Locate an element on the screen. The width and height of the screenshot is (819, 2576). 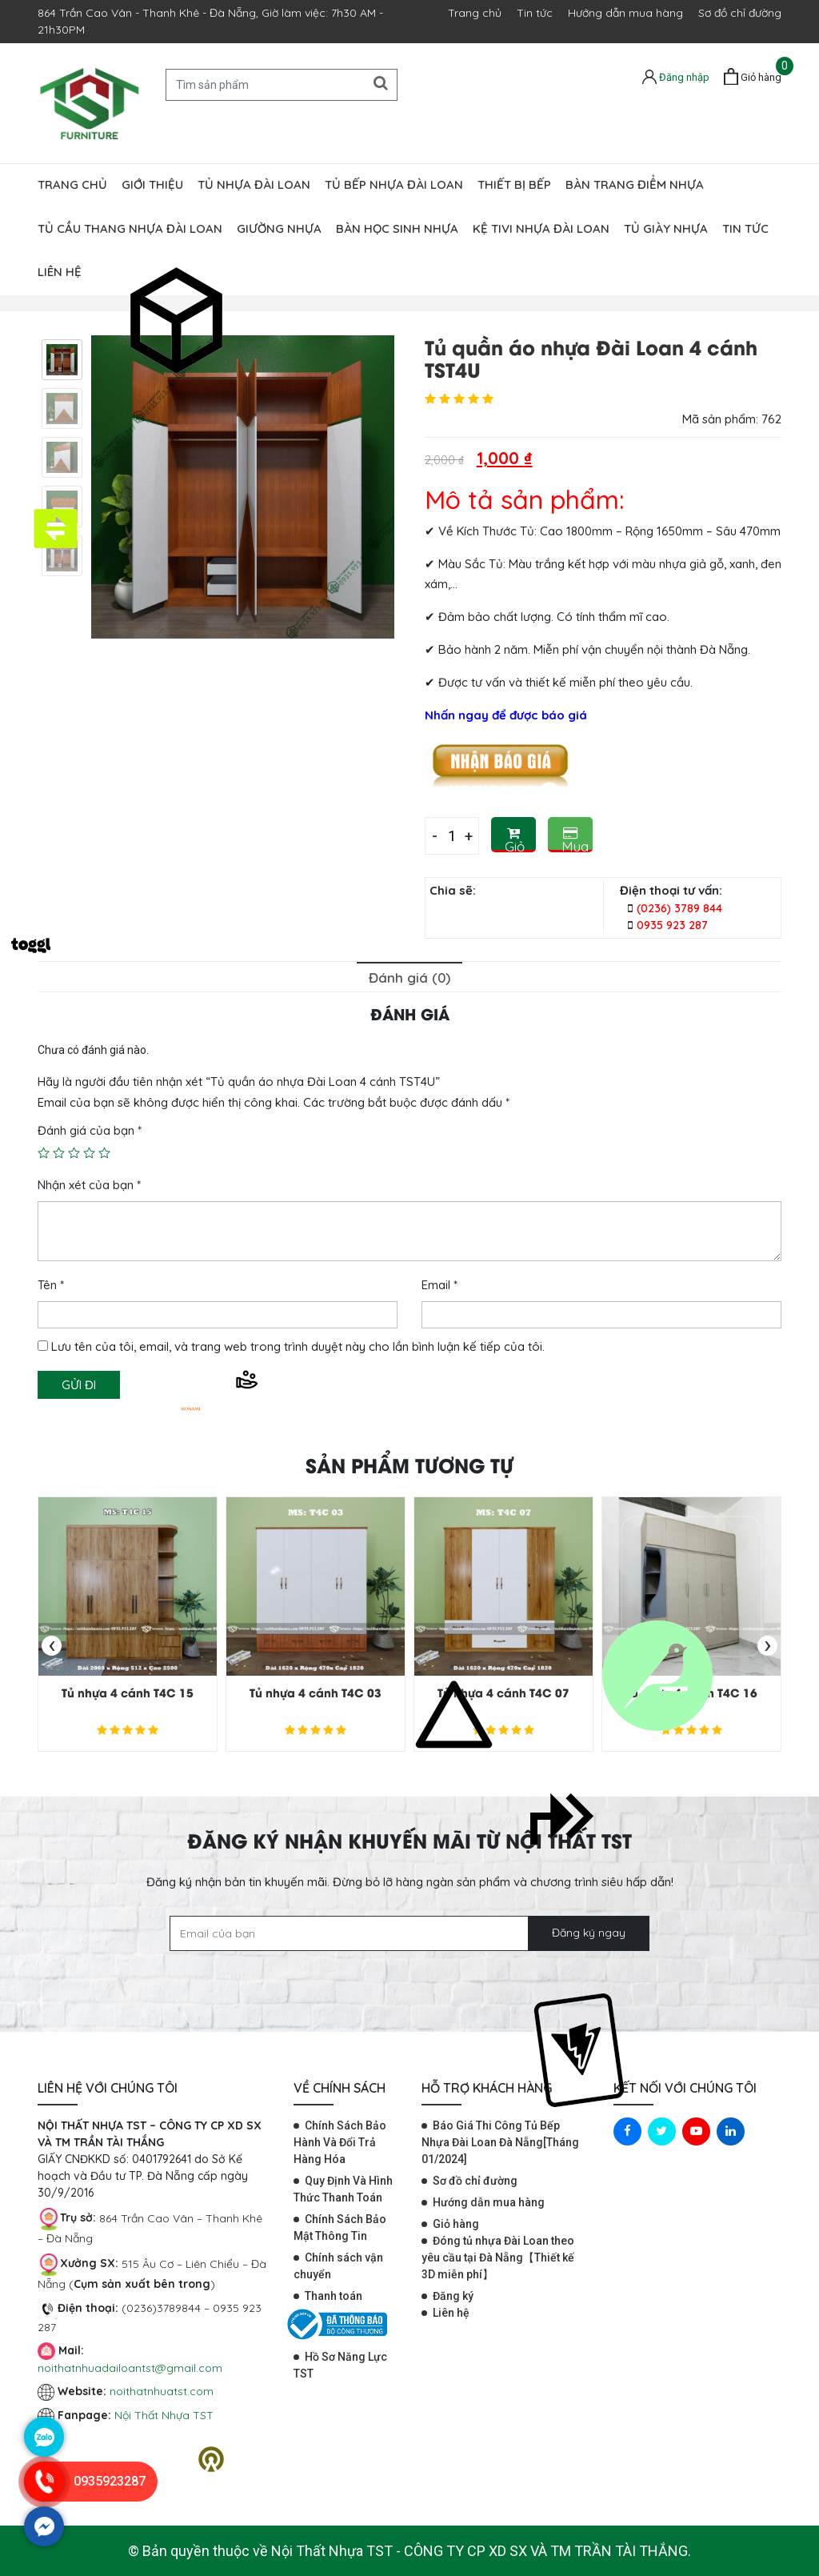
view 3d objects or models is located at coordinates (176, 320).